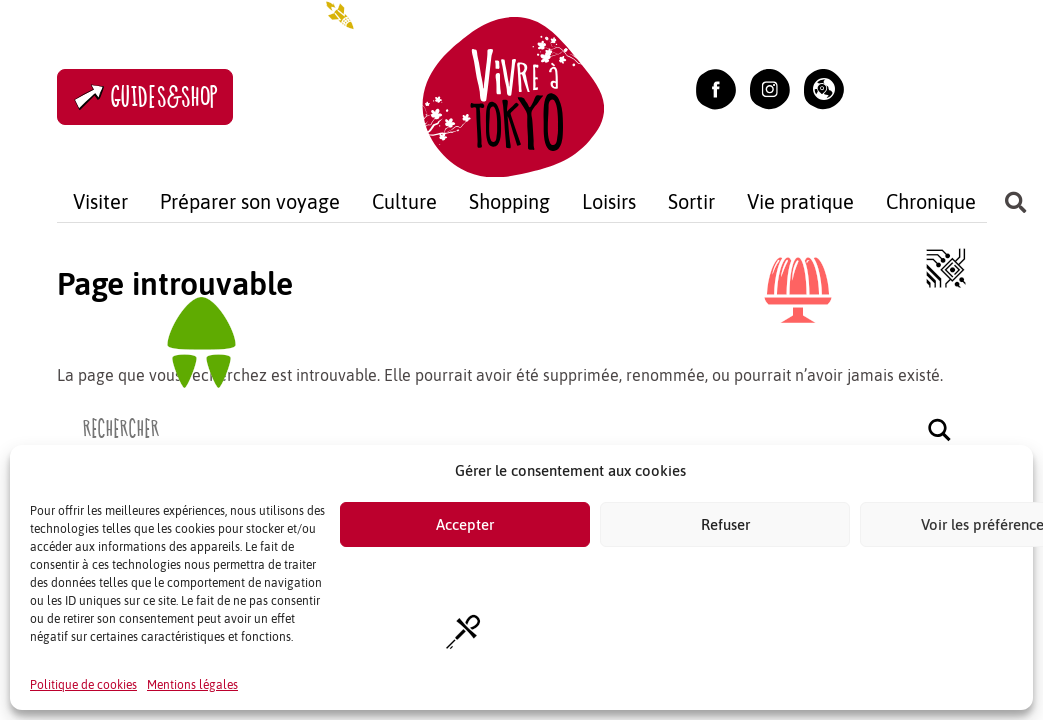 Image resolution: width=1043 pixels, height=720 pixels. What do you see at coordinates (798, 286) in the screenshot?
I see `dessert or sweet treat category in a game menu` at bounding box center [798, 286].